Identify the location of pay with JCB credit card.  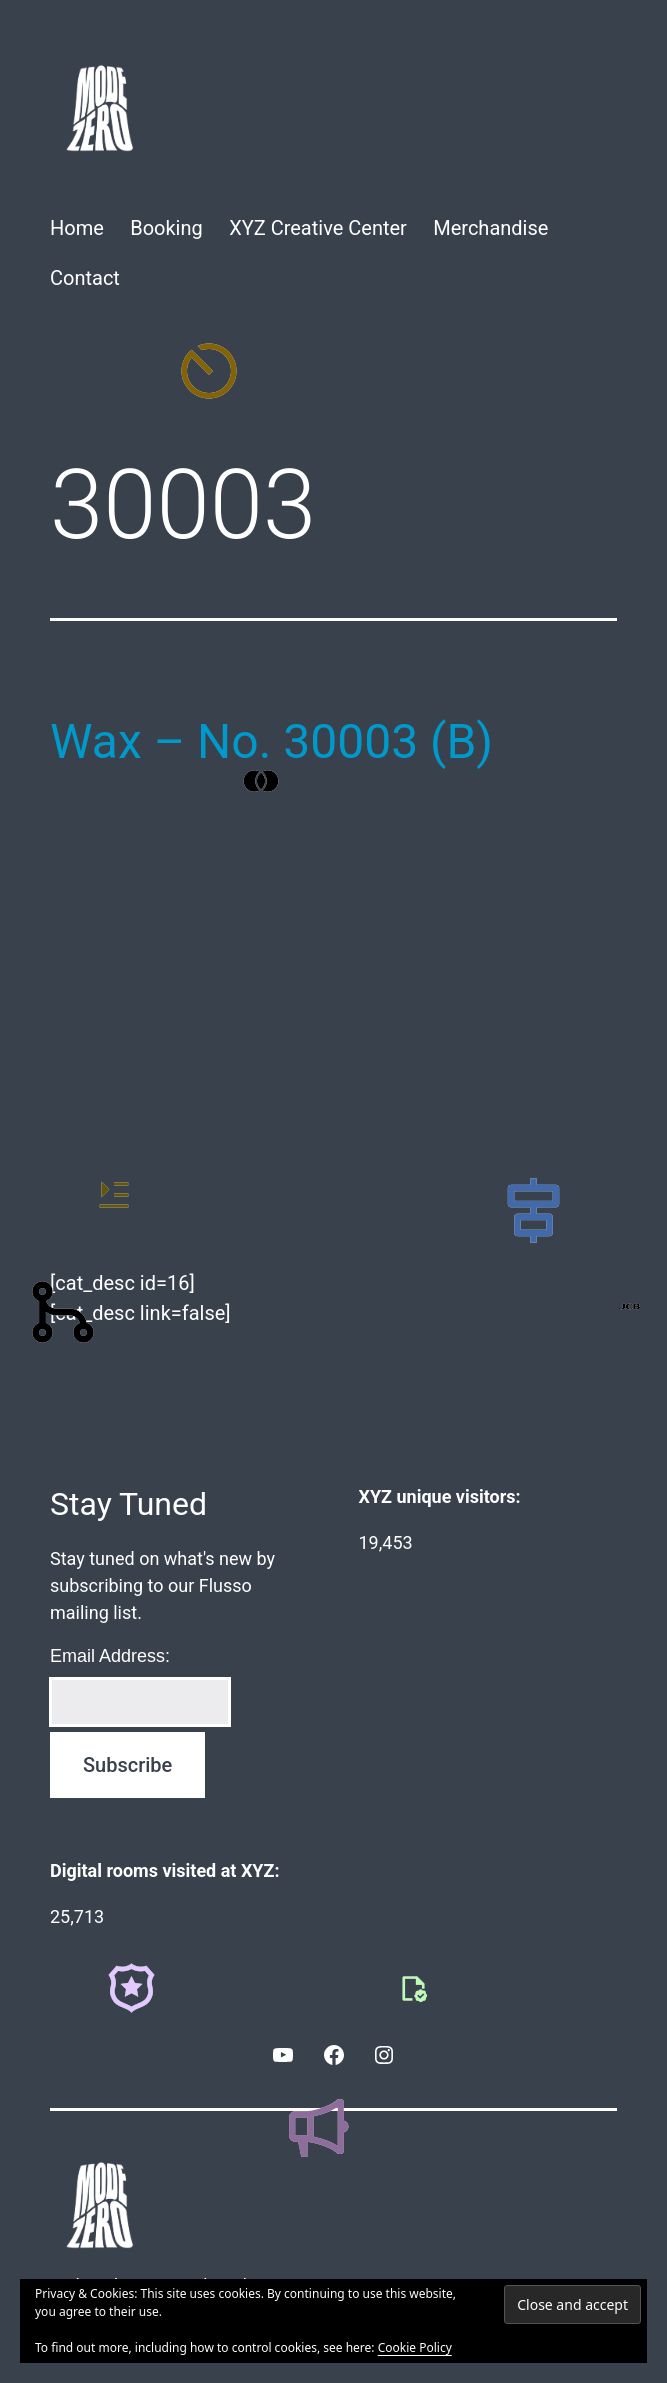
(629, 1306).